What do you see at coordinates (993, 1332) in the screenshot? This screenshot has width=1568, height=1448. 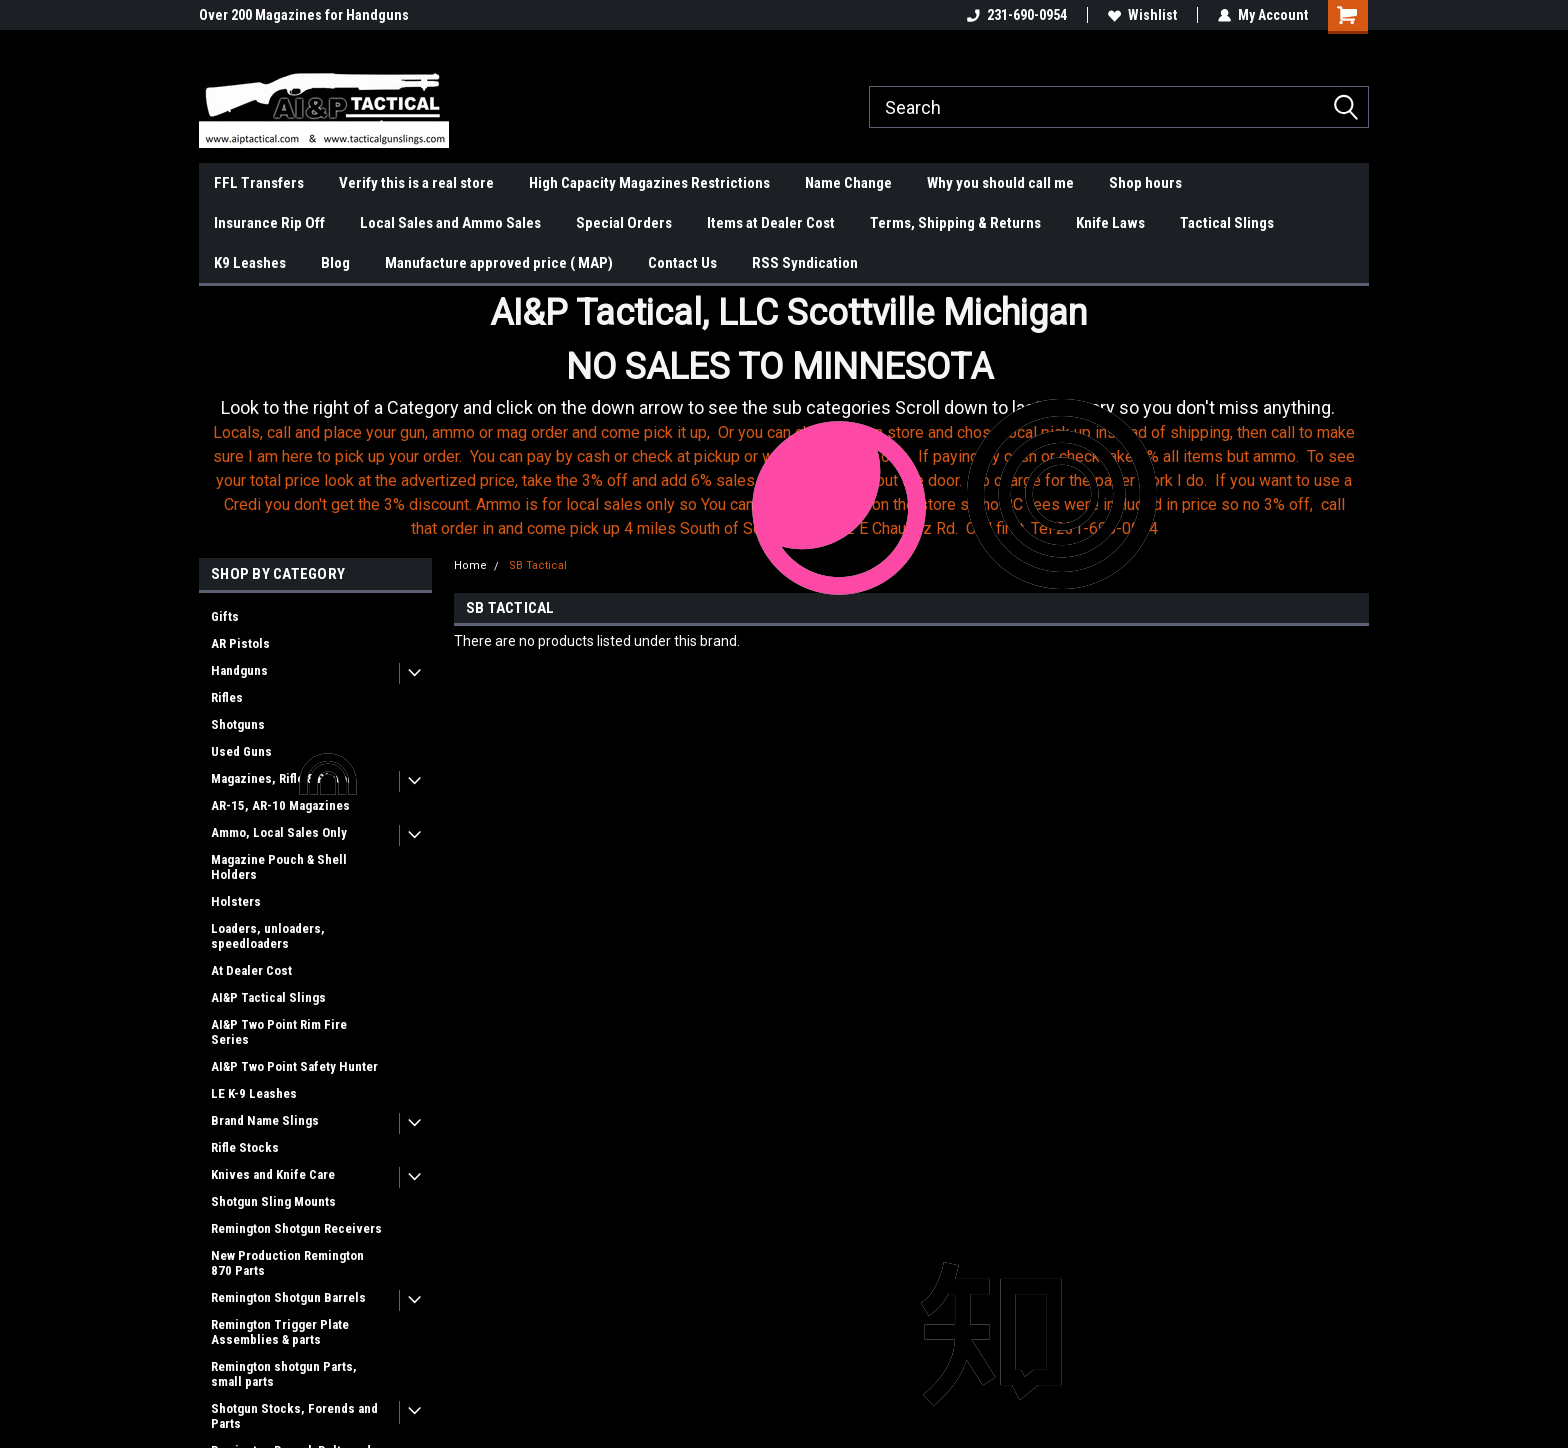 I see `open zhihu app` at bounding box center [993, 1332].